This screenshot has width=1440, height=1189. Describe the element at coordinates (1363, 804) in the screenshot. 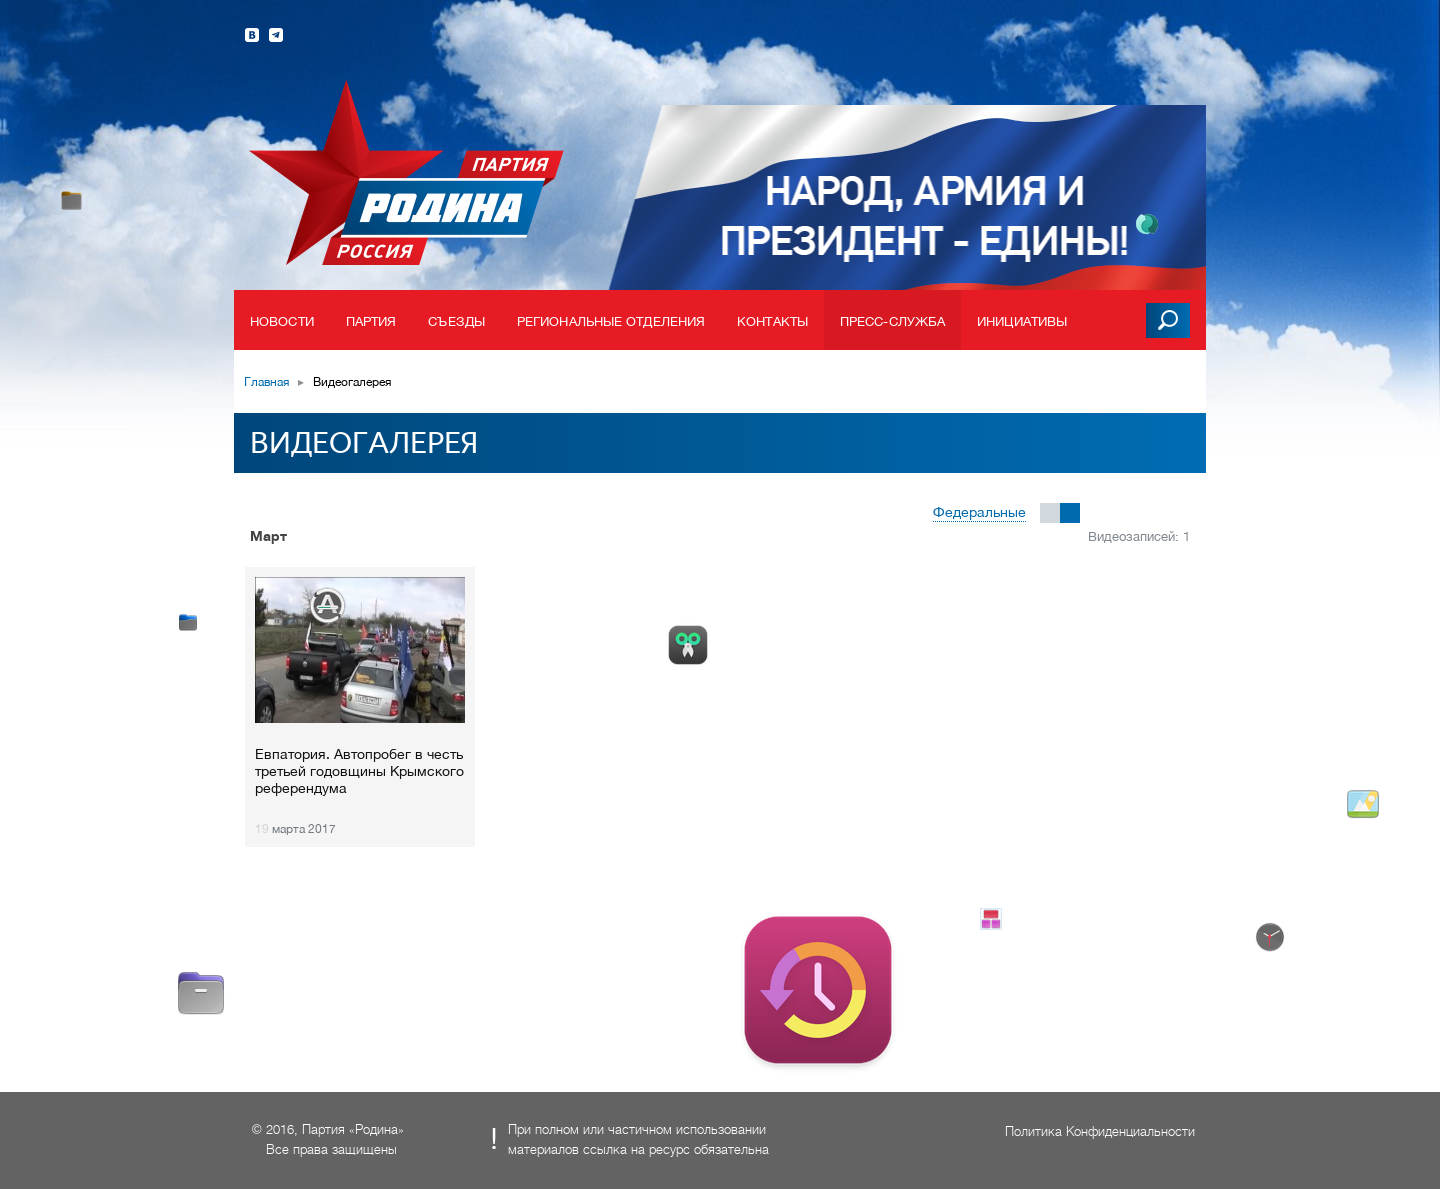

I see `open the photo gallery app` at that location.